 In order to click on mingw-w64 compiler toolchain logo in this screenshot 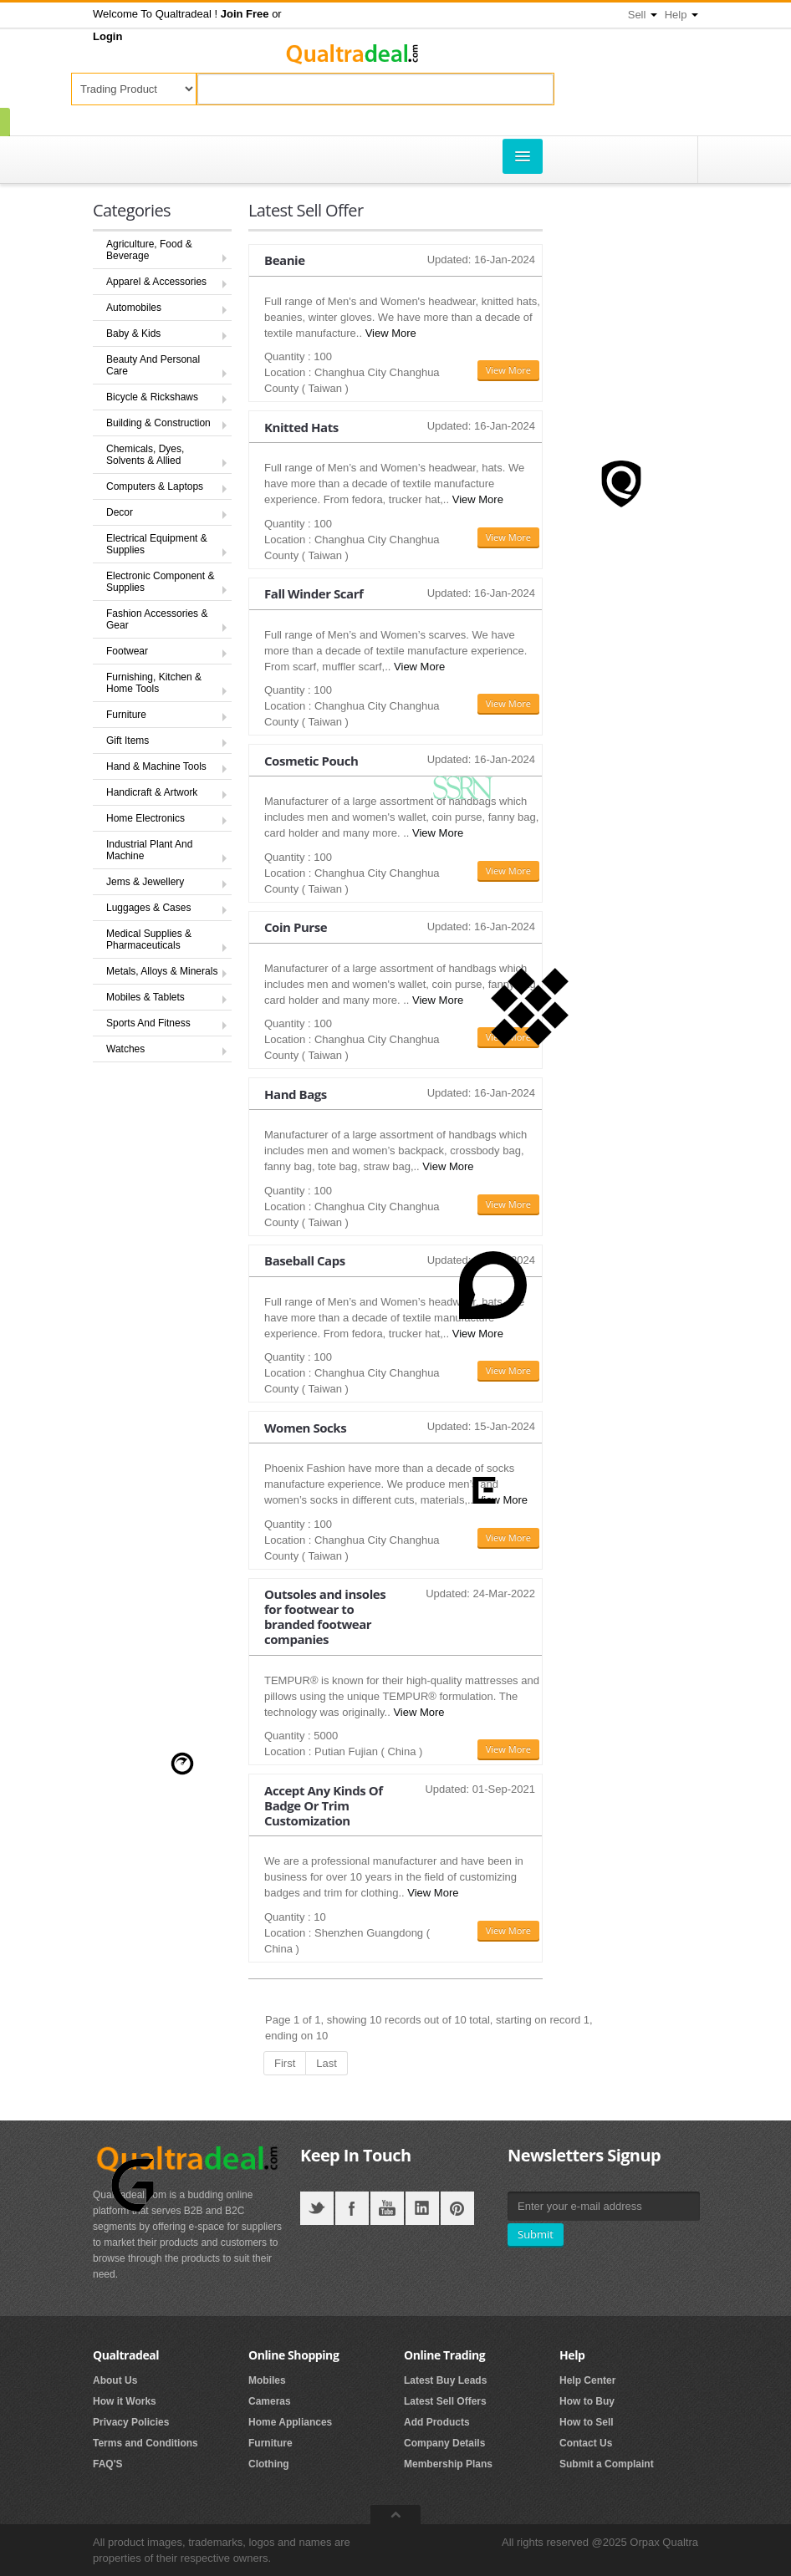, I will do `click(529, 1006)`.